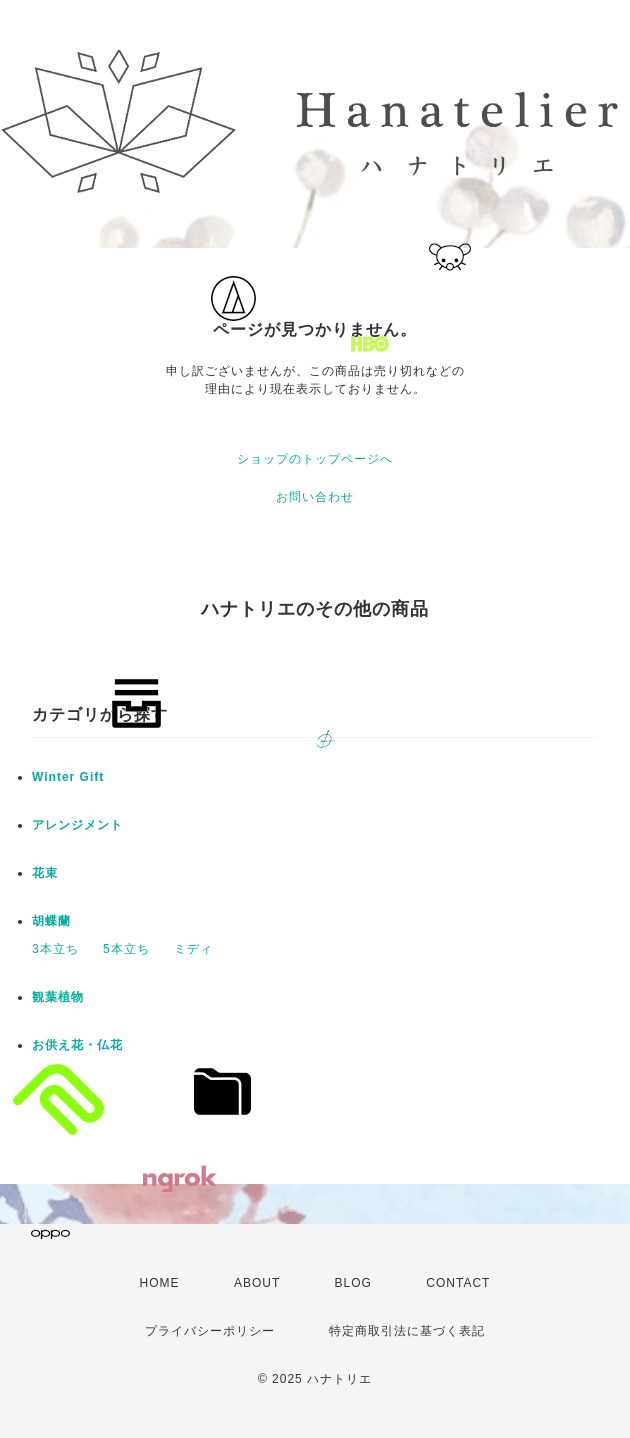 The height and width of the screenshot is (1438, 630). Describe the element at coordinates (50, 1234) in the screenshot. I see `visit the oppo website or app` at that location.